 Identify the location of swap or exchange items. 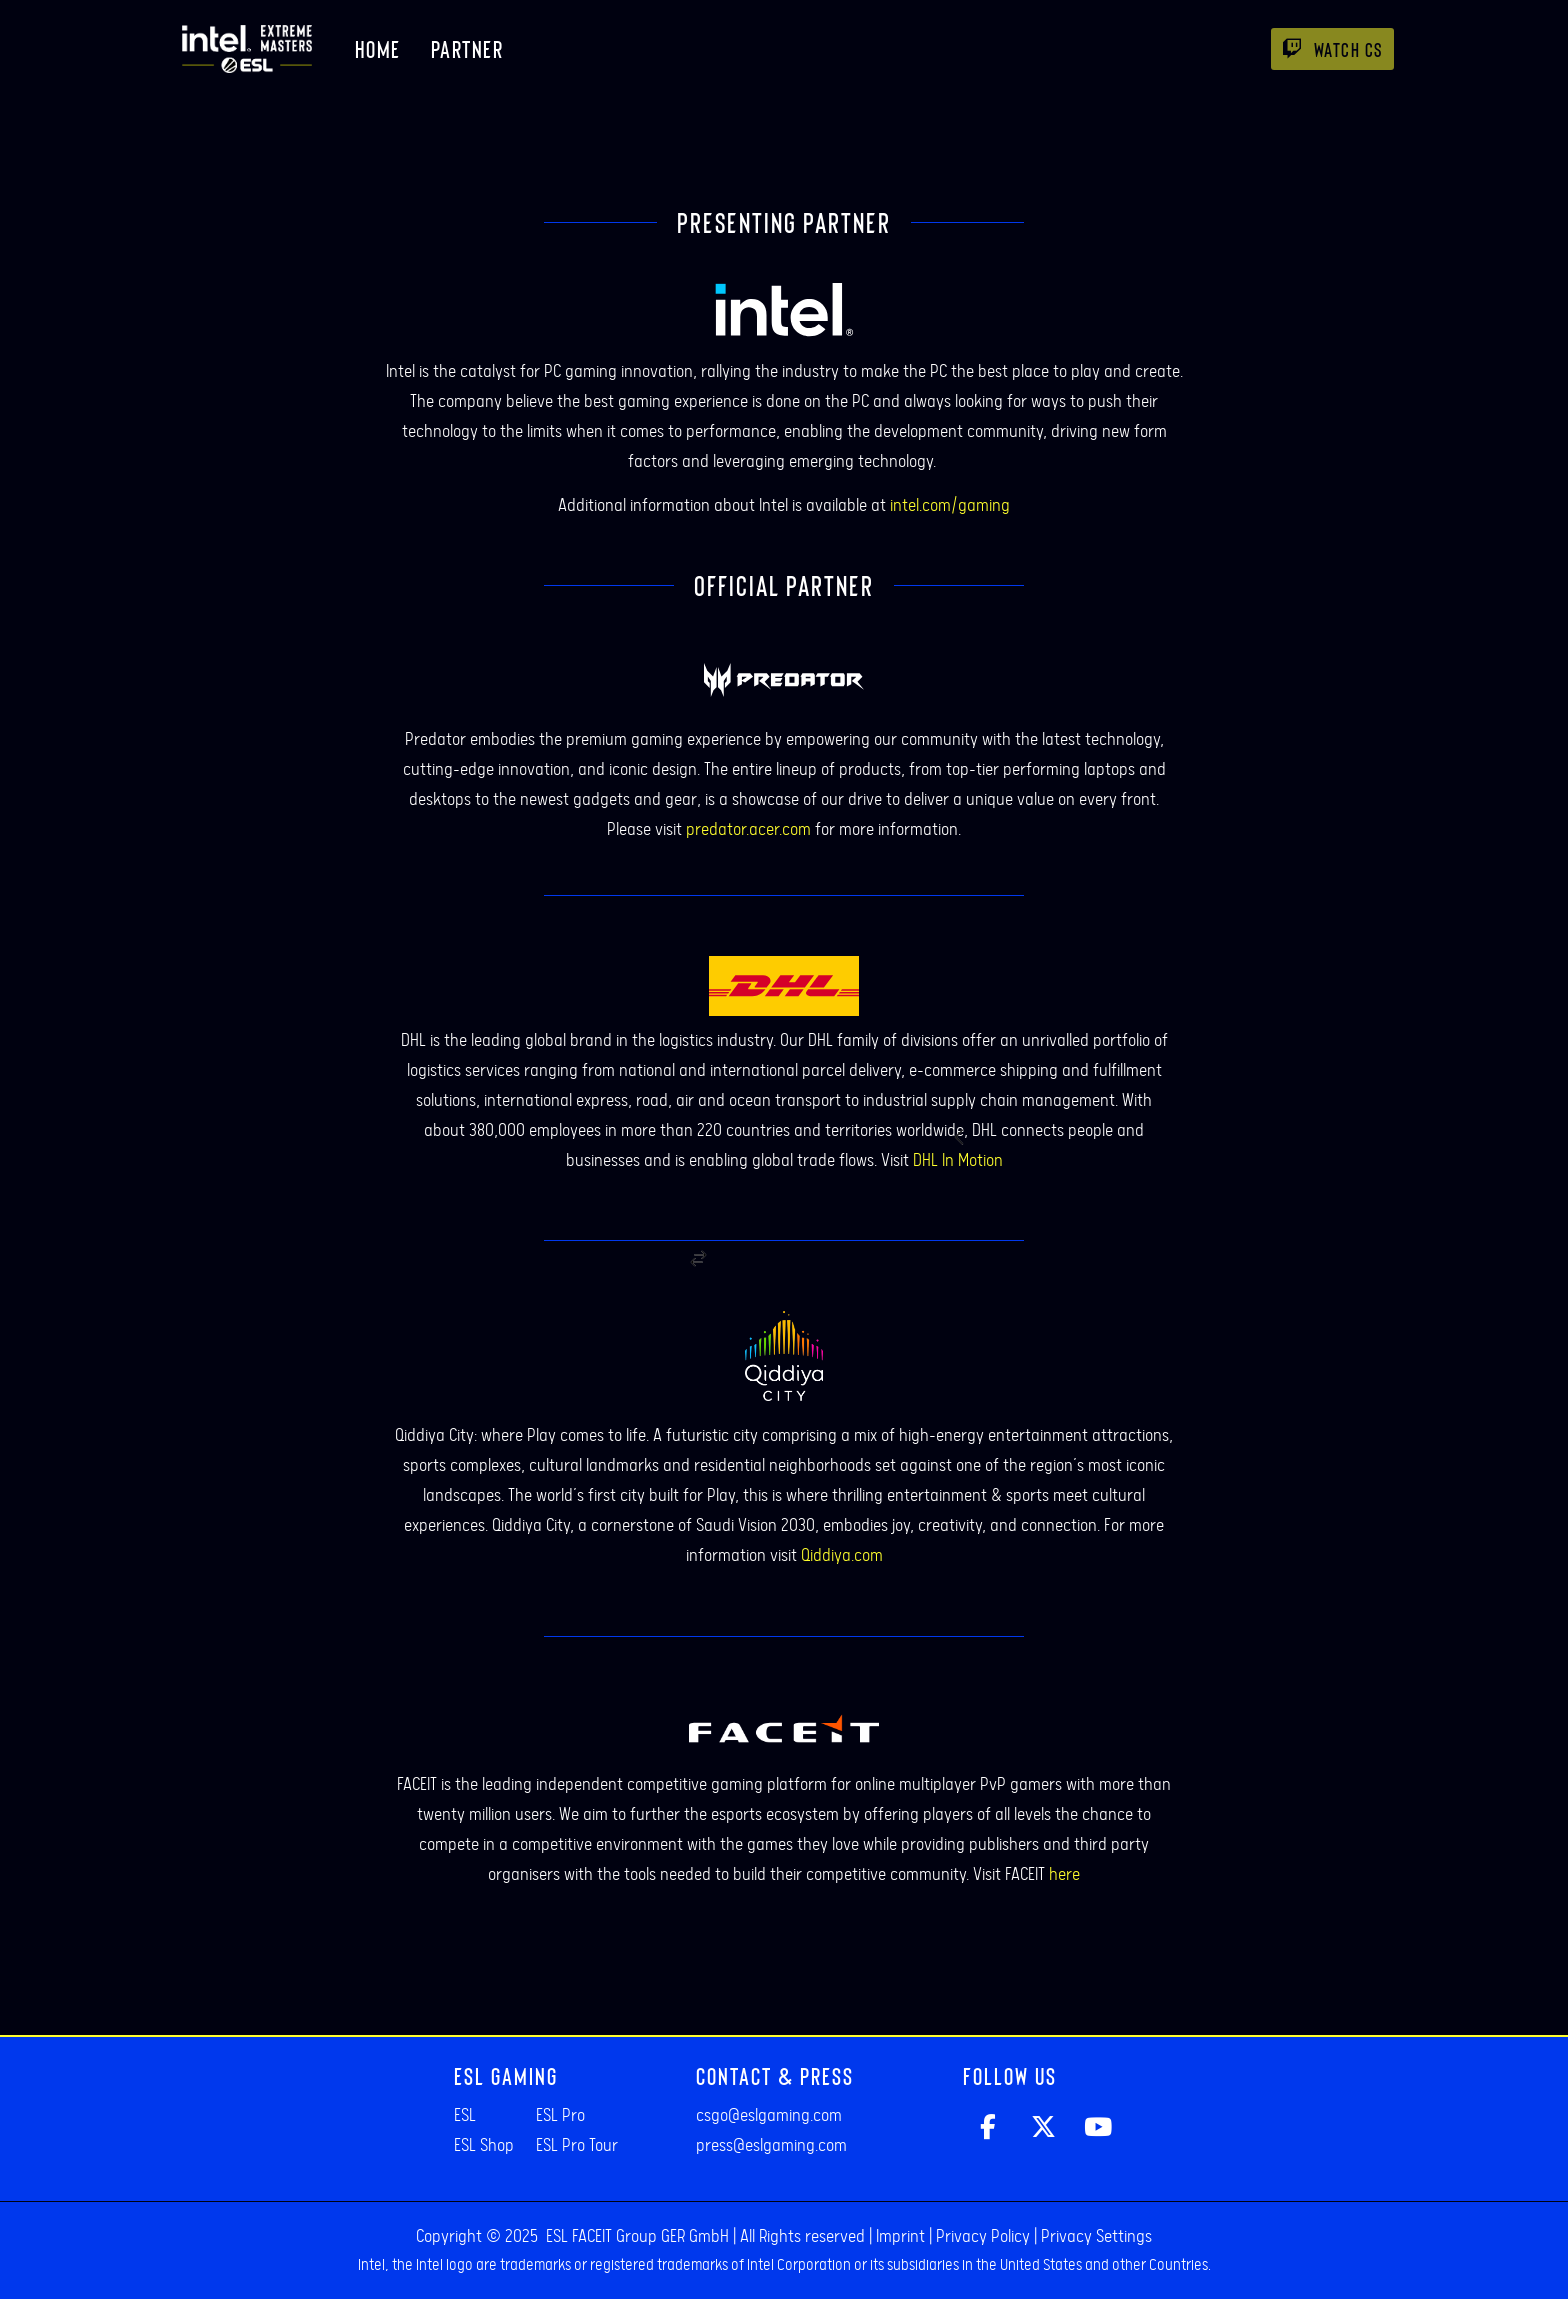
(698, 1258).